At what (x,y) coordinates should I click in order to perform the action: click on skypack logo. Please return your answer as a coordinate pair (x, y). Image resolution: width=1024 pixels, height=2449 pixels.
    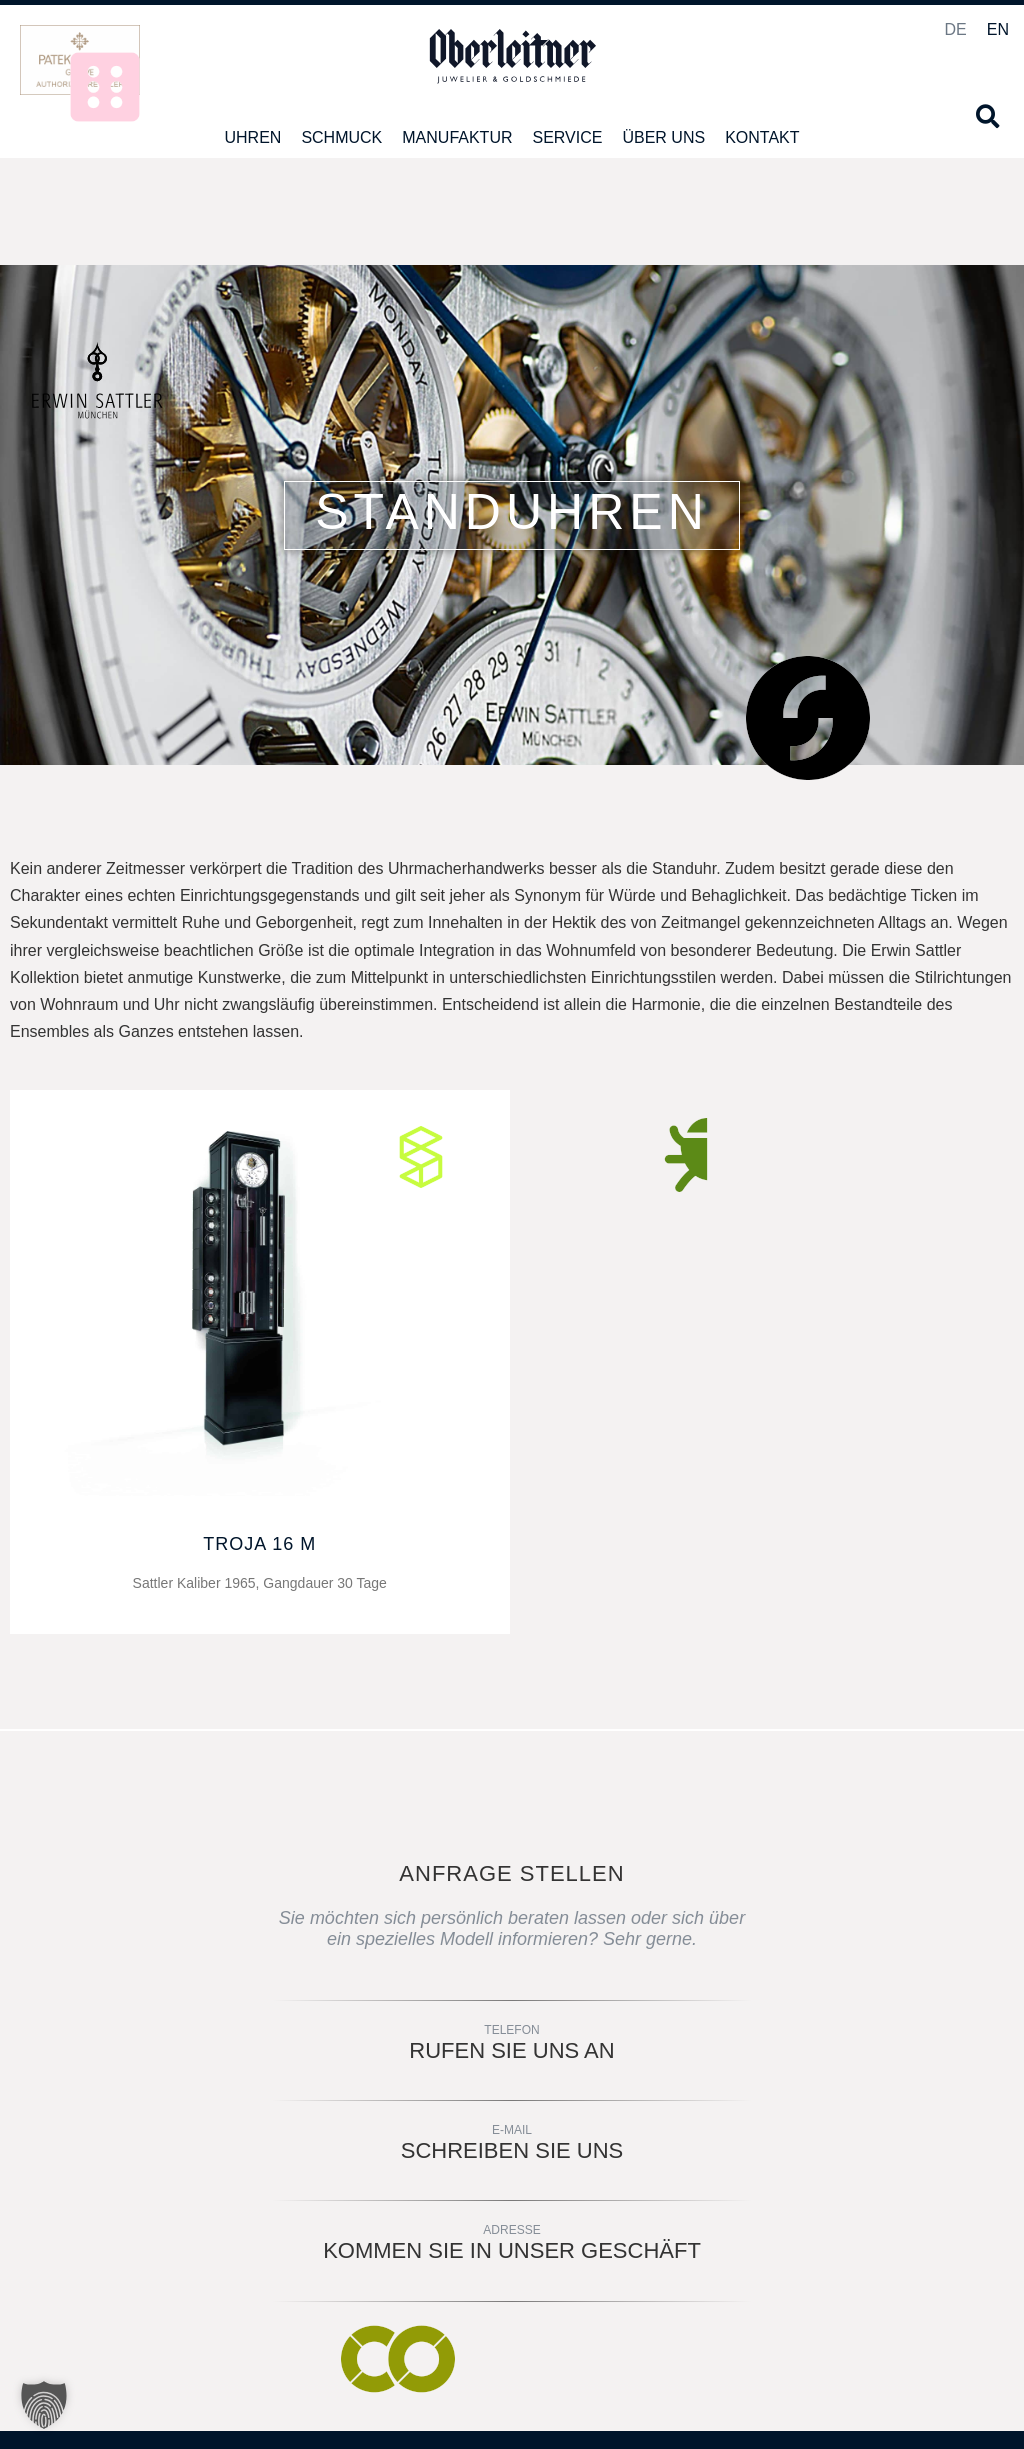
    Looking at the image, I should click on (421, 1157).